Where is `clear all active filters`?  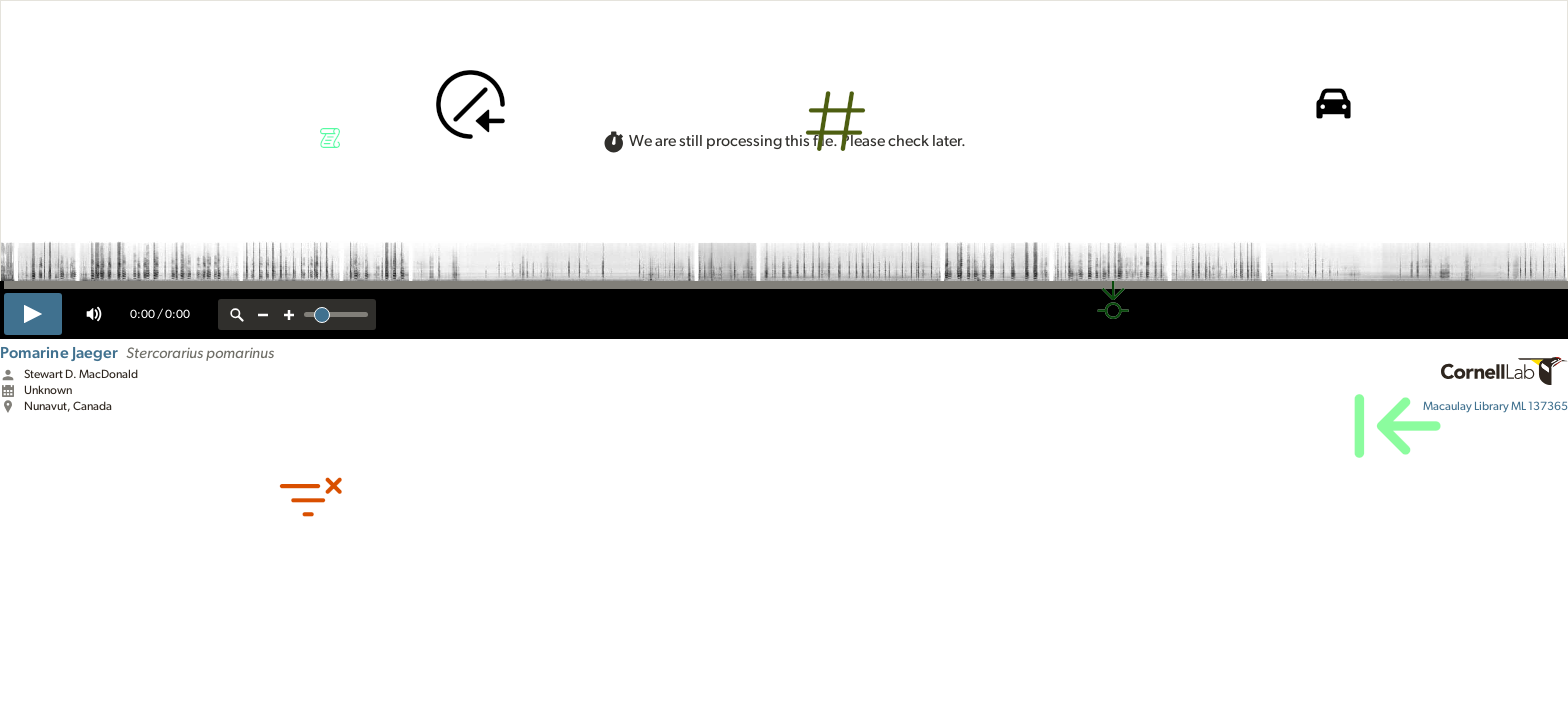
clear all active filters is located at coordinates (311, 501).